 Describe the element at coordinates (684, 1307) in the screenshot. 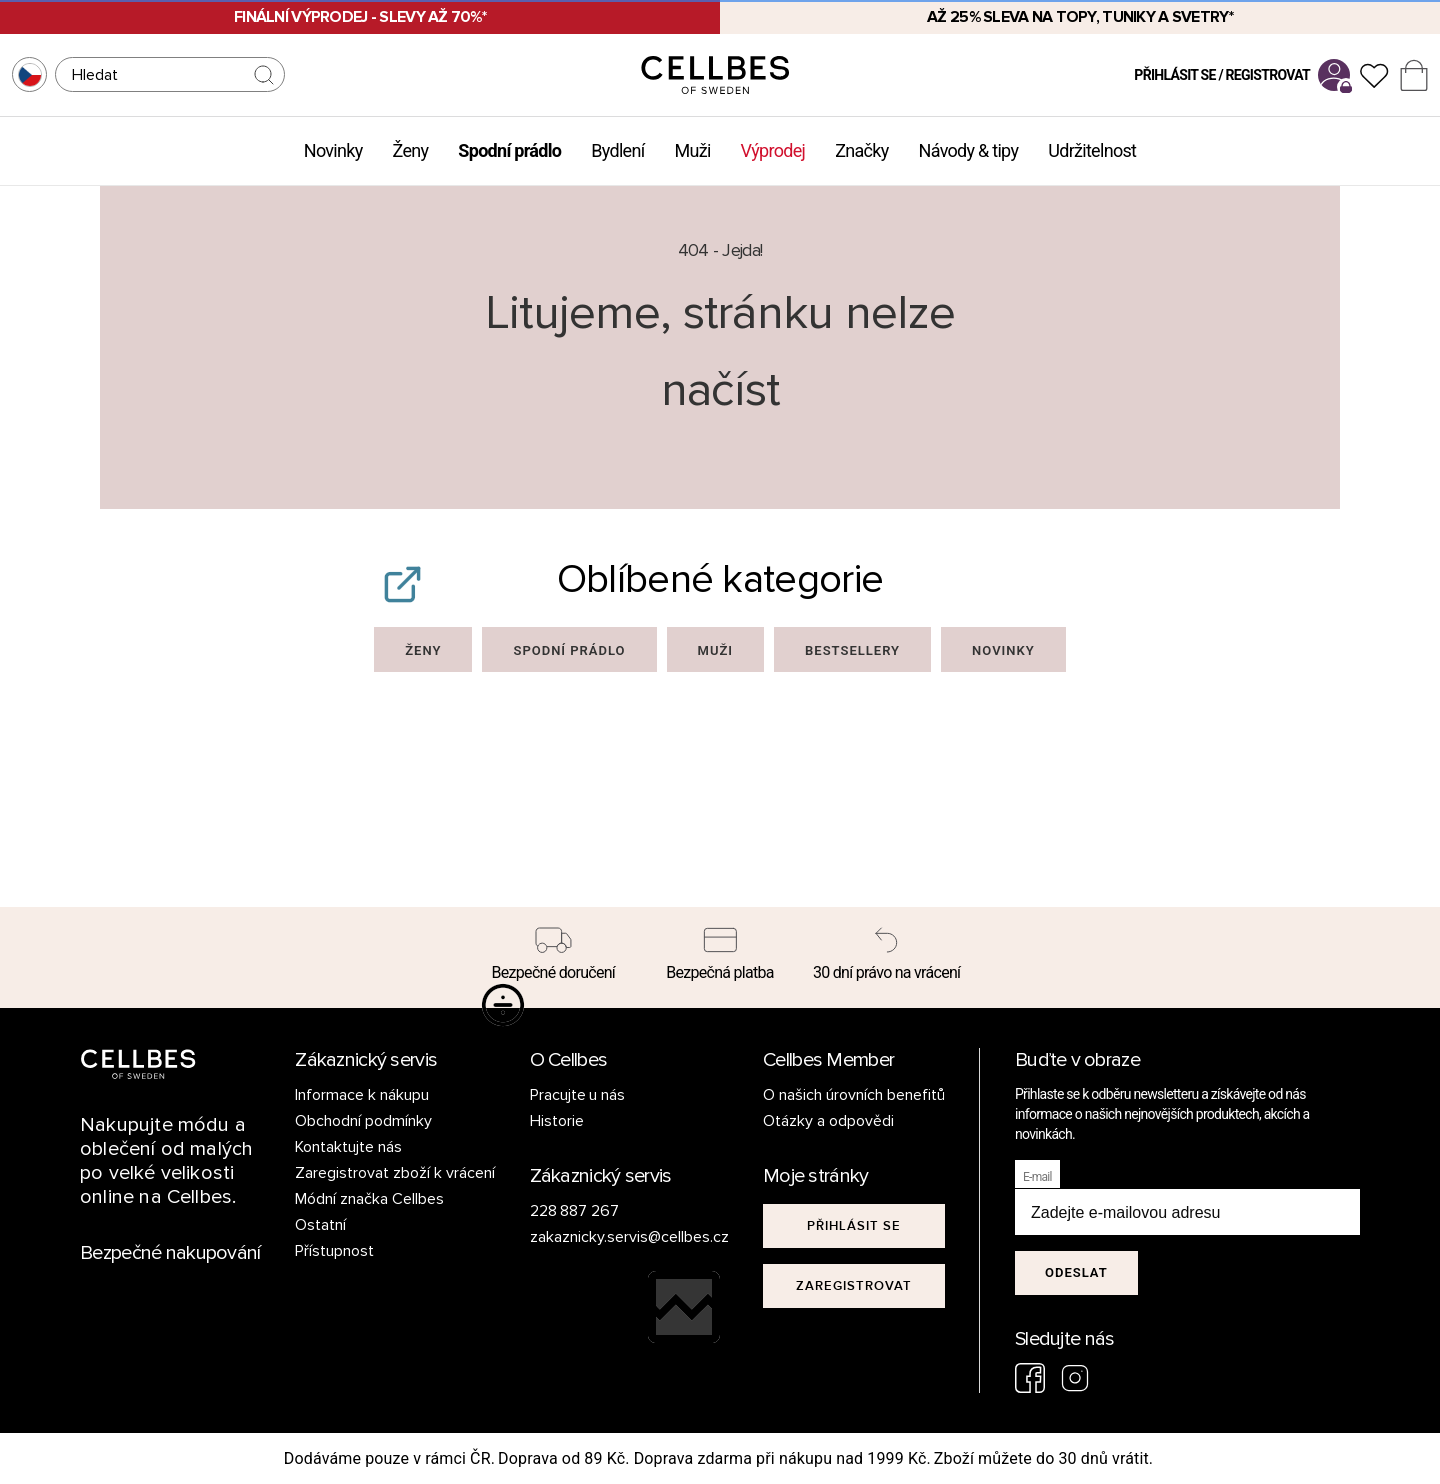

I see `indicates an image failed to load` at that location.